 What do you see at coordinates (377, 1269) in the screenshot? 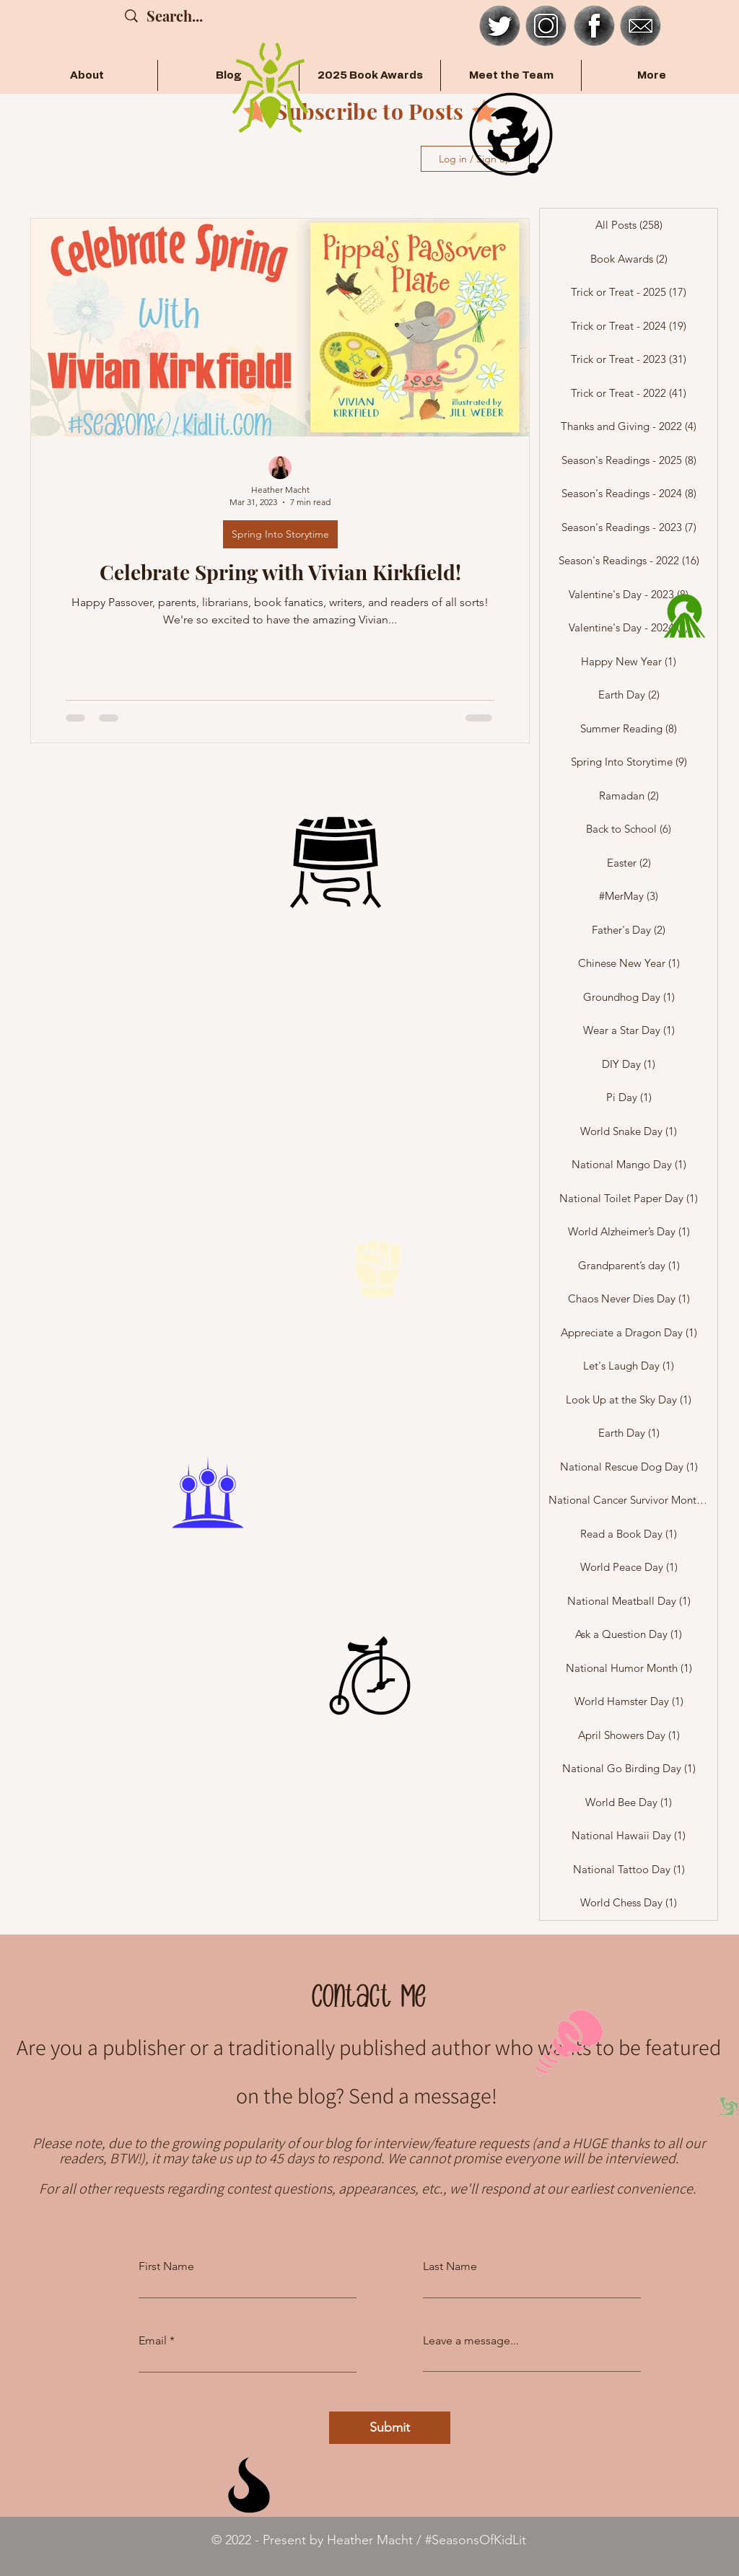
I see `indicates strength or power attribute in a game` at bounding box center [377, 1269].